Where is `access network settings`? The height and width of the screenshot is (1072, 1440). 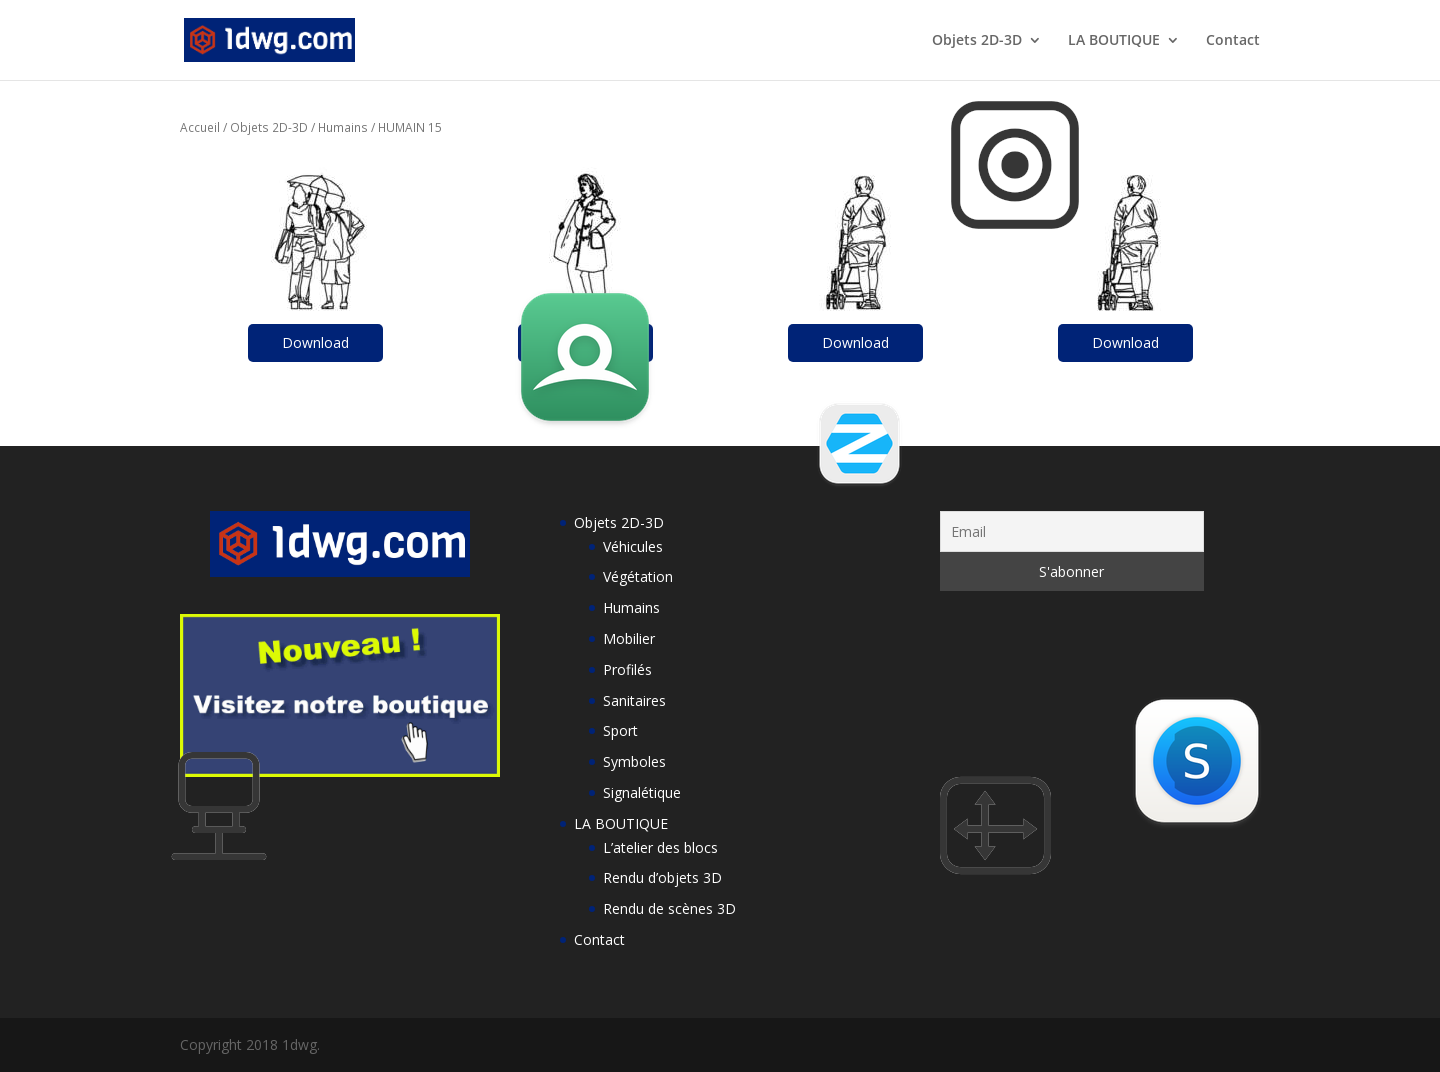
access network settings is located at coordinates (219, 806).